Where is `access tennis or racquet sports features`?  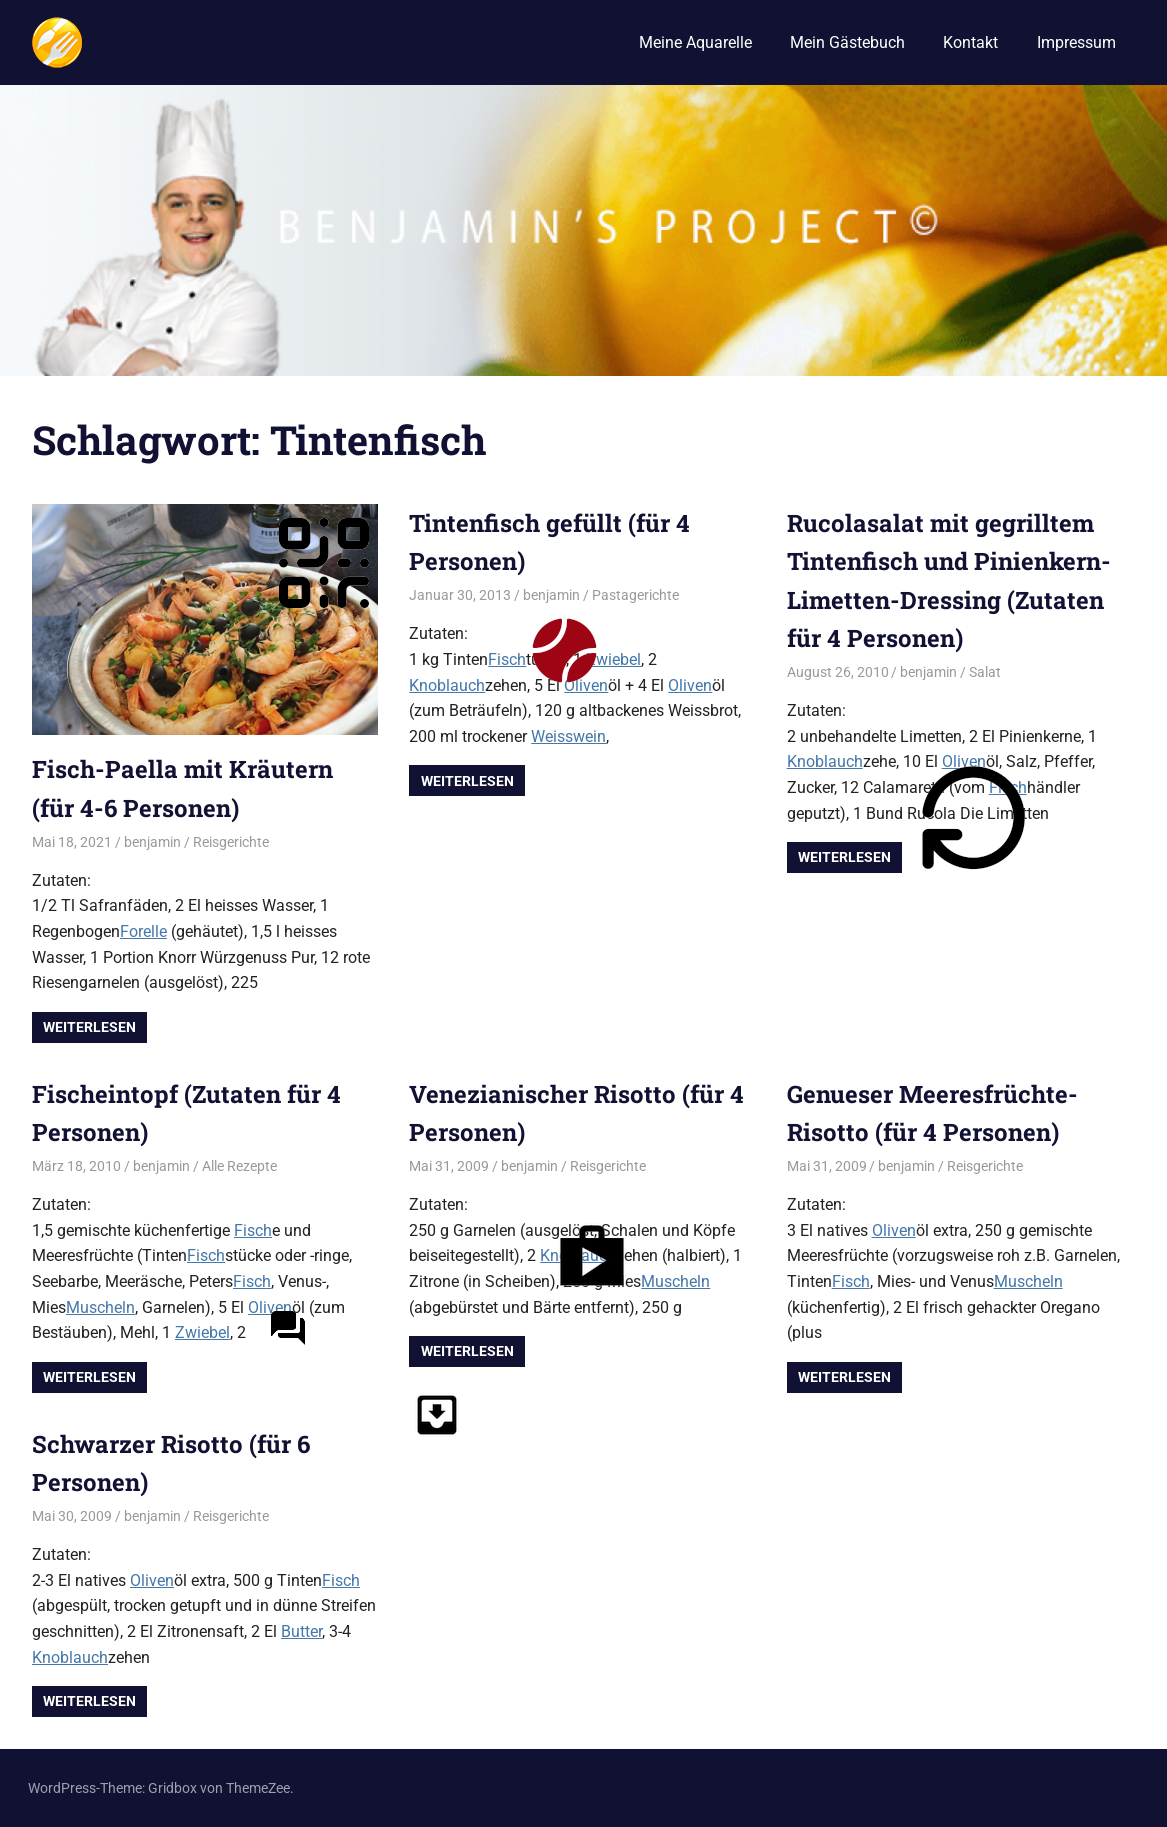
access tennis or racquet sports features is located at coordinates (564, 650).